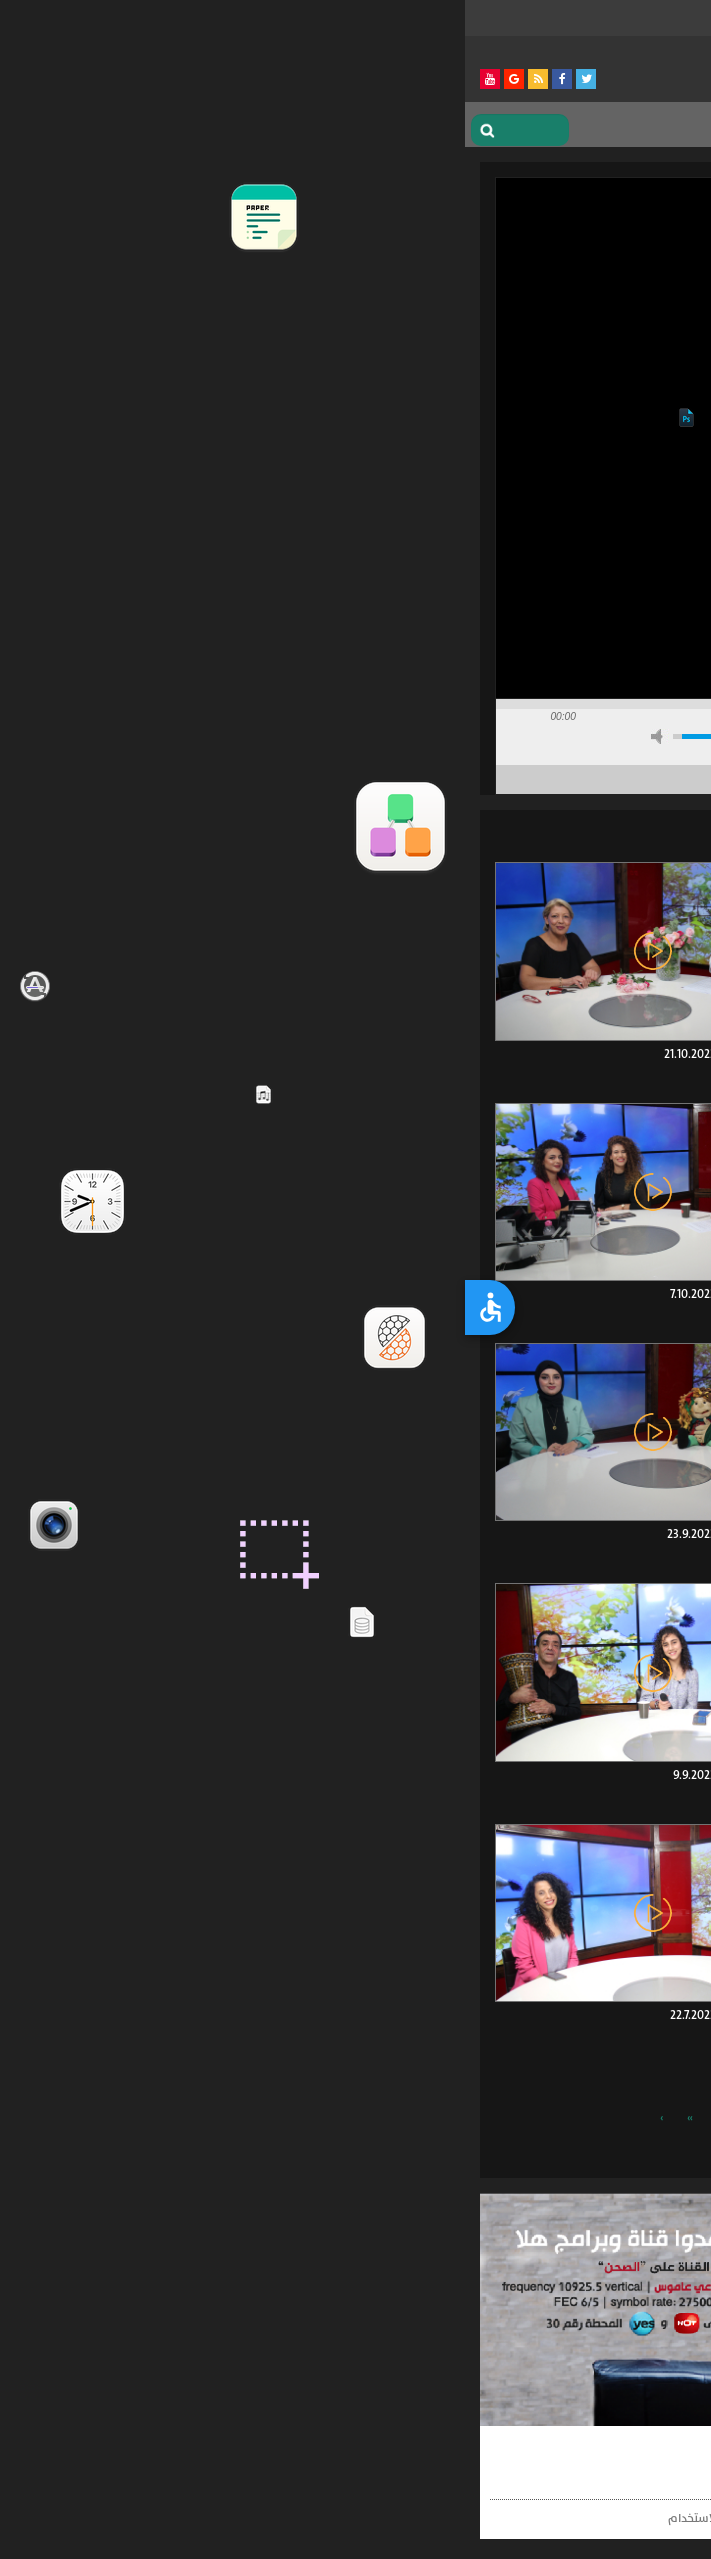 This screenshot has width=711, height=2559. I want to click on a photoshop document file, so click(686, 417).